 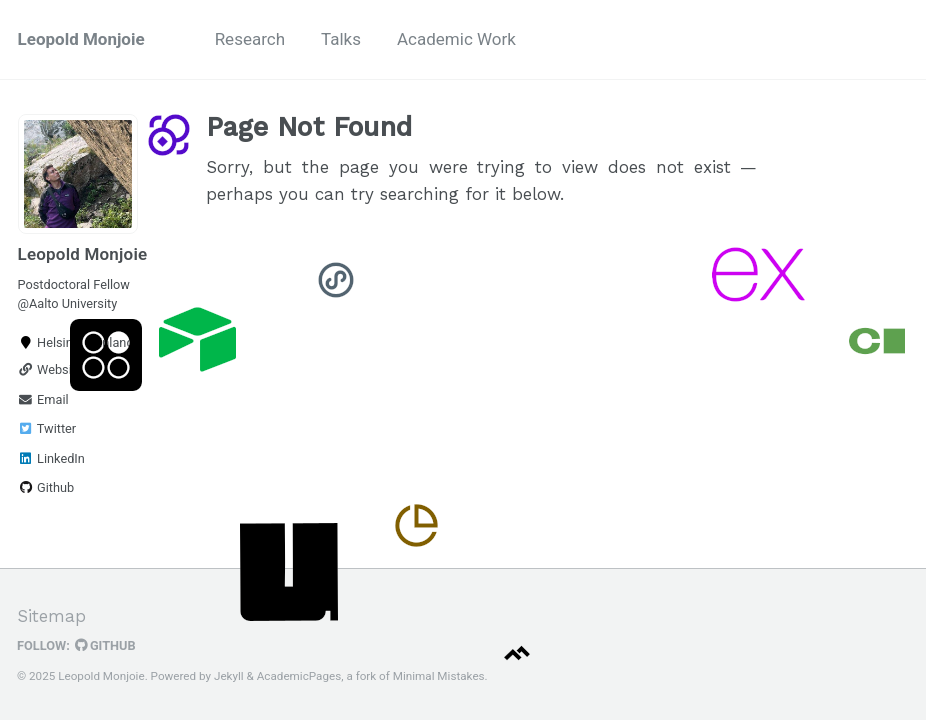 What do you see at coordinates (877, 341) in the screenshot?
I see `open coder development environment` at bounding box center [877, 341].